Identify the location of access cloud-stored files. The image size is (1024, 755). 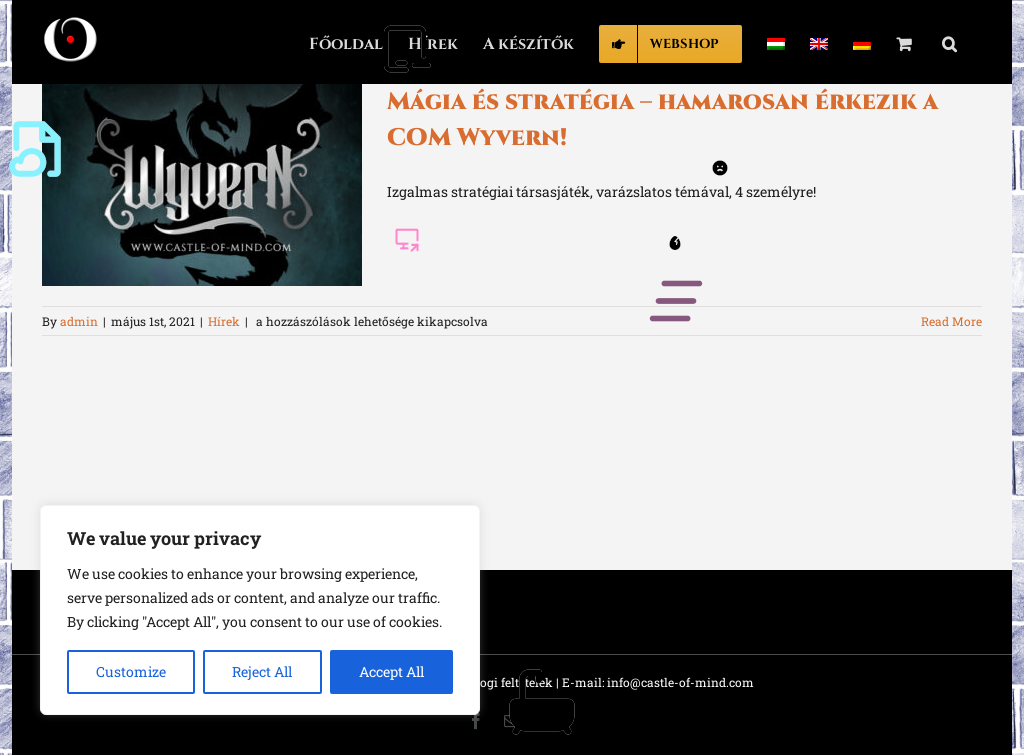
(37, 149).